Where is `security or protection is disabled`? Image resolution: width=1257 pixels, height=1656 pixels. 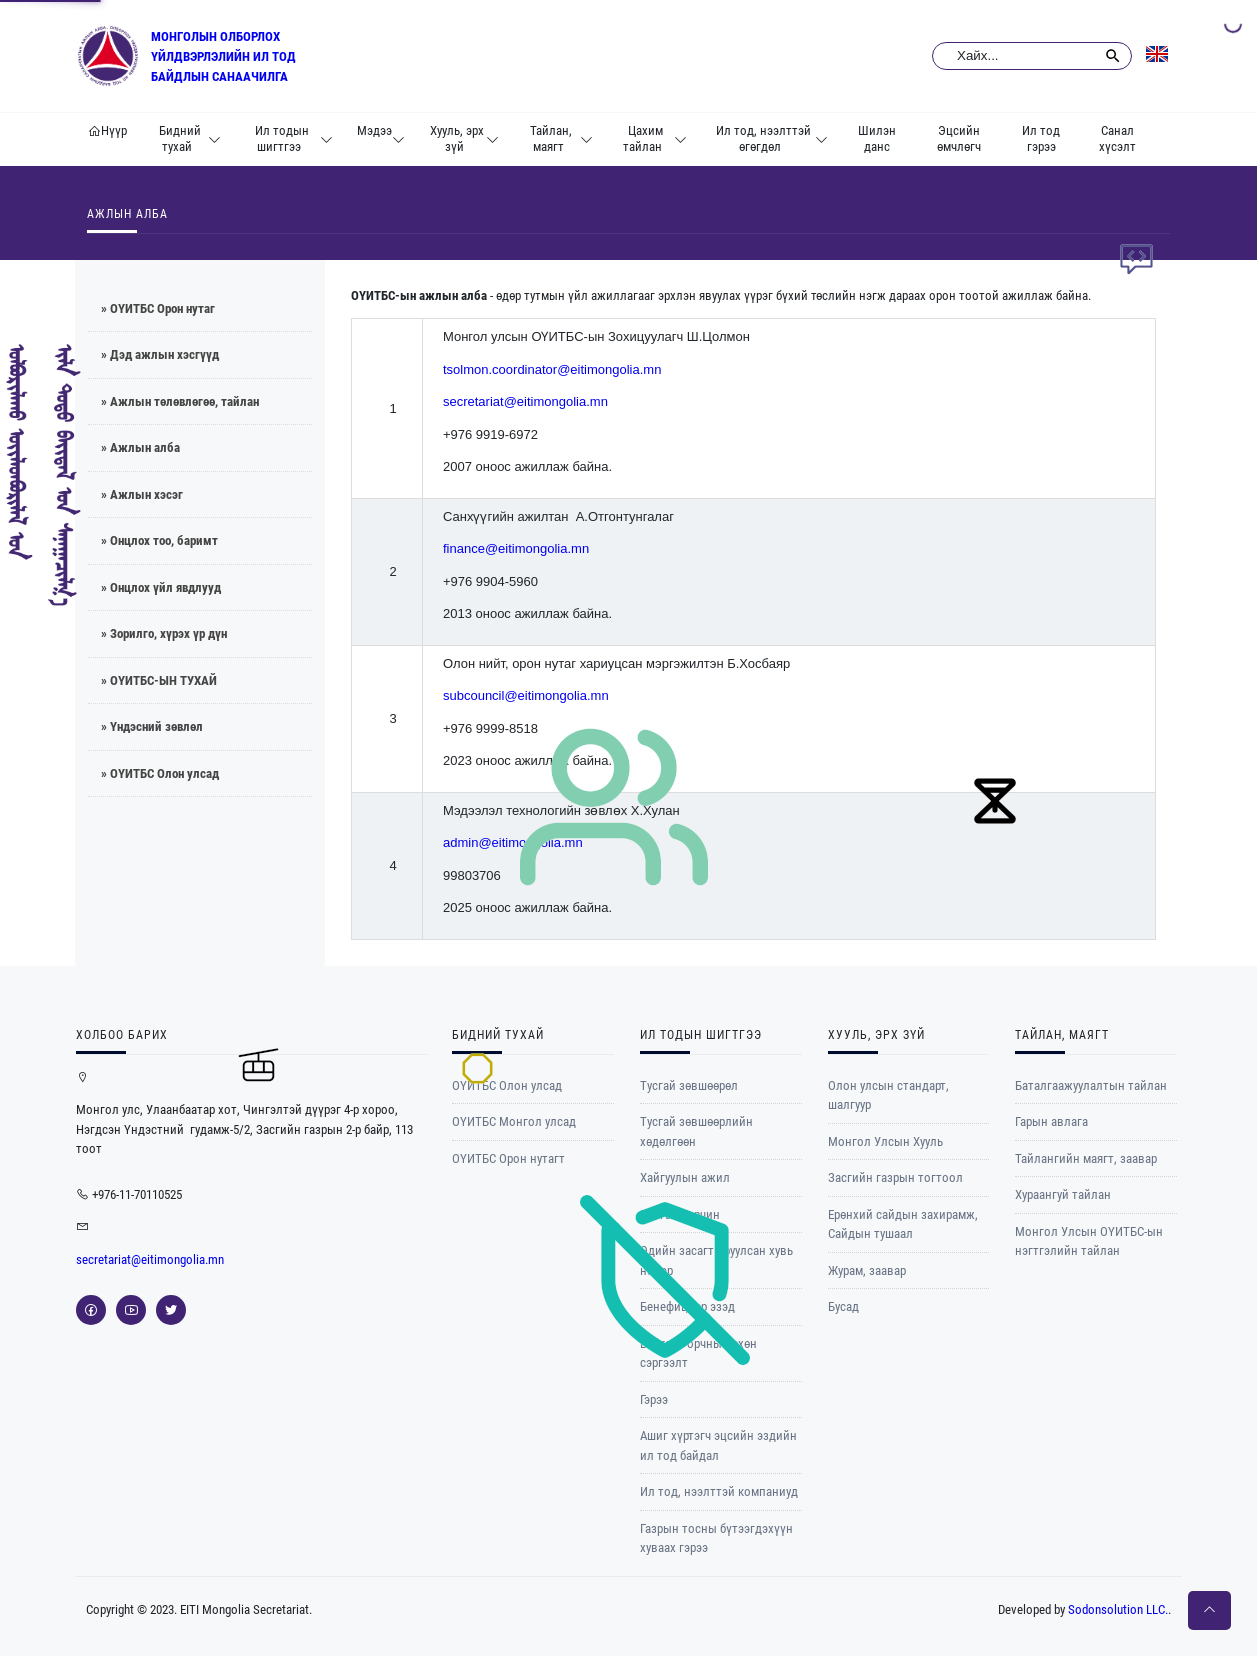
security or protection is disabled is located at coordinates (665, 1280).